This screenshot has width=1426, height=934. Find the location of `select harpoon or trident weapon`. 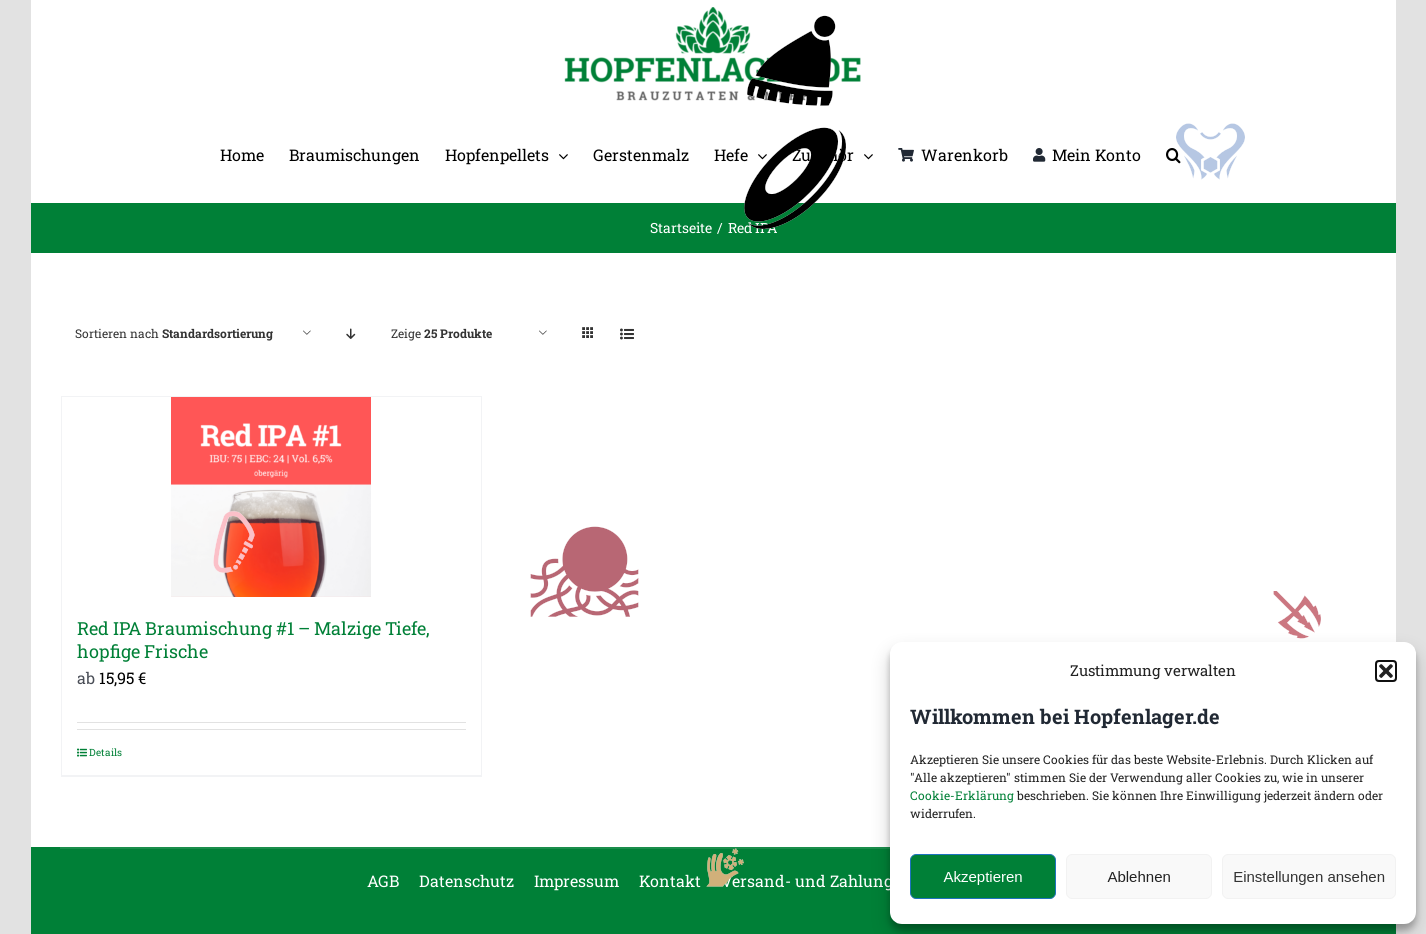

select harpoon or trident weapon is located at coordinates (1297, 614).